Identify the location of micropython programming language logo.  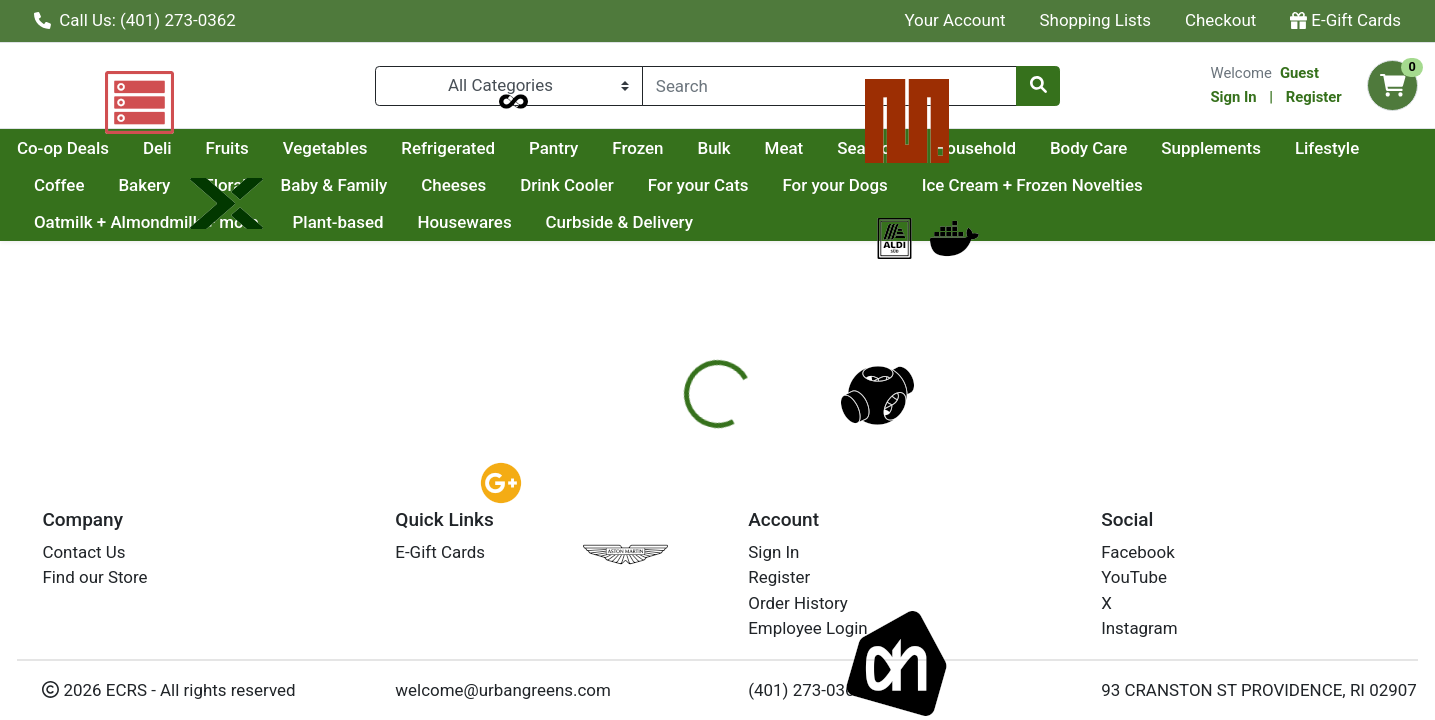
(907, 121).